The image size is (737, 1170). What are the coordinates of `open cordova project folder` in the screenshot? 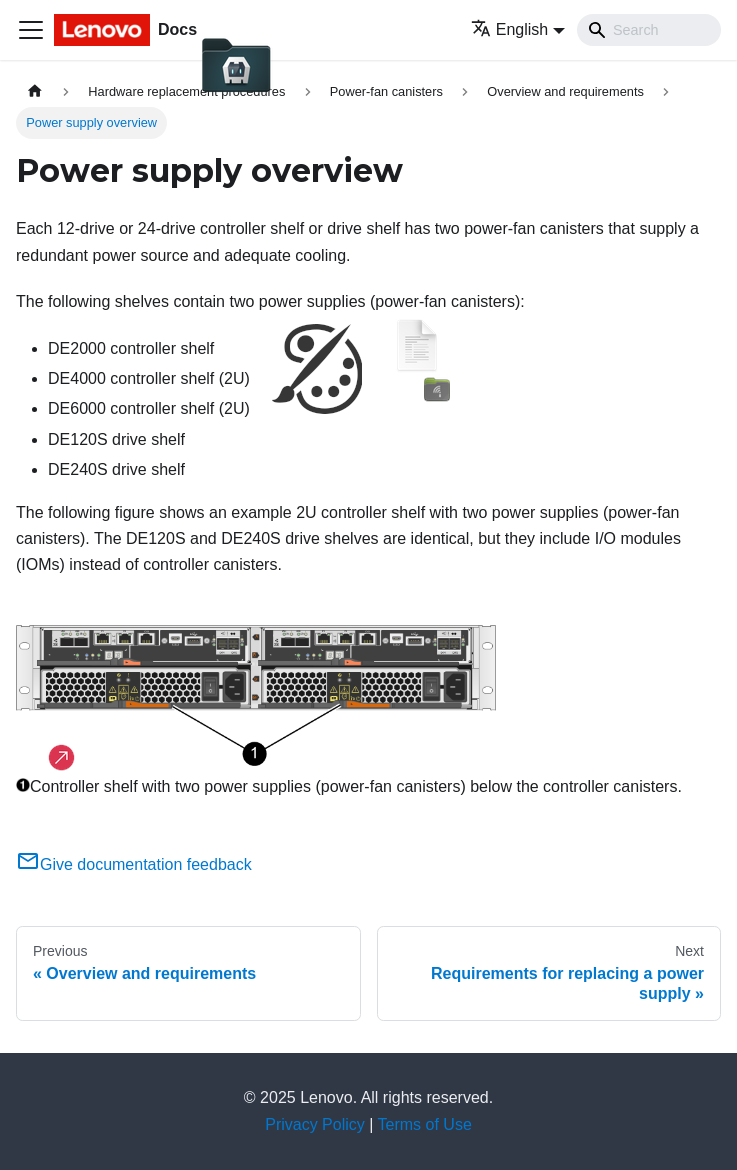 It's located at (236, 67).